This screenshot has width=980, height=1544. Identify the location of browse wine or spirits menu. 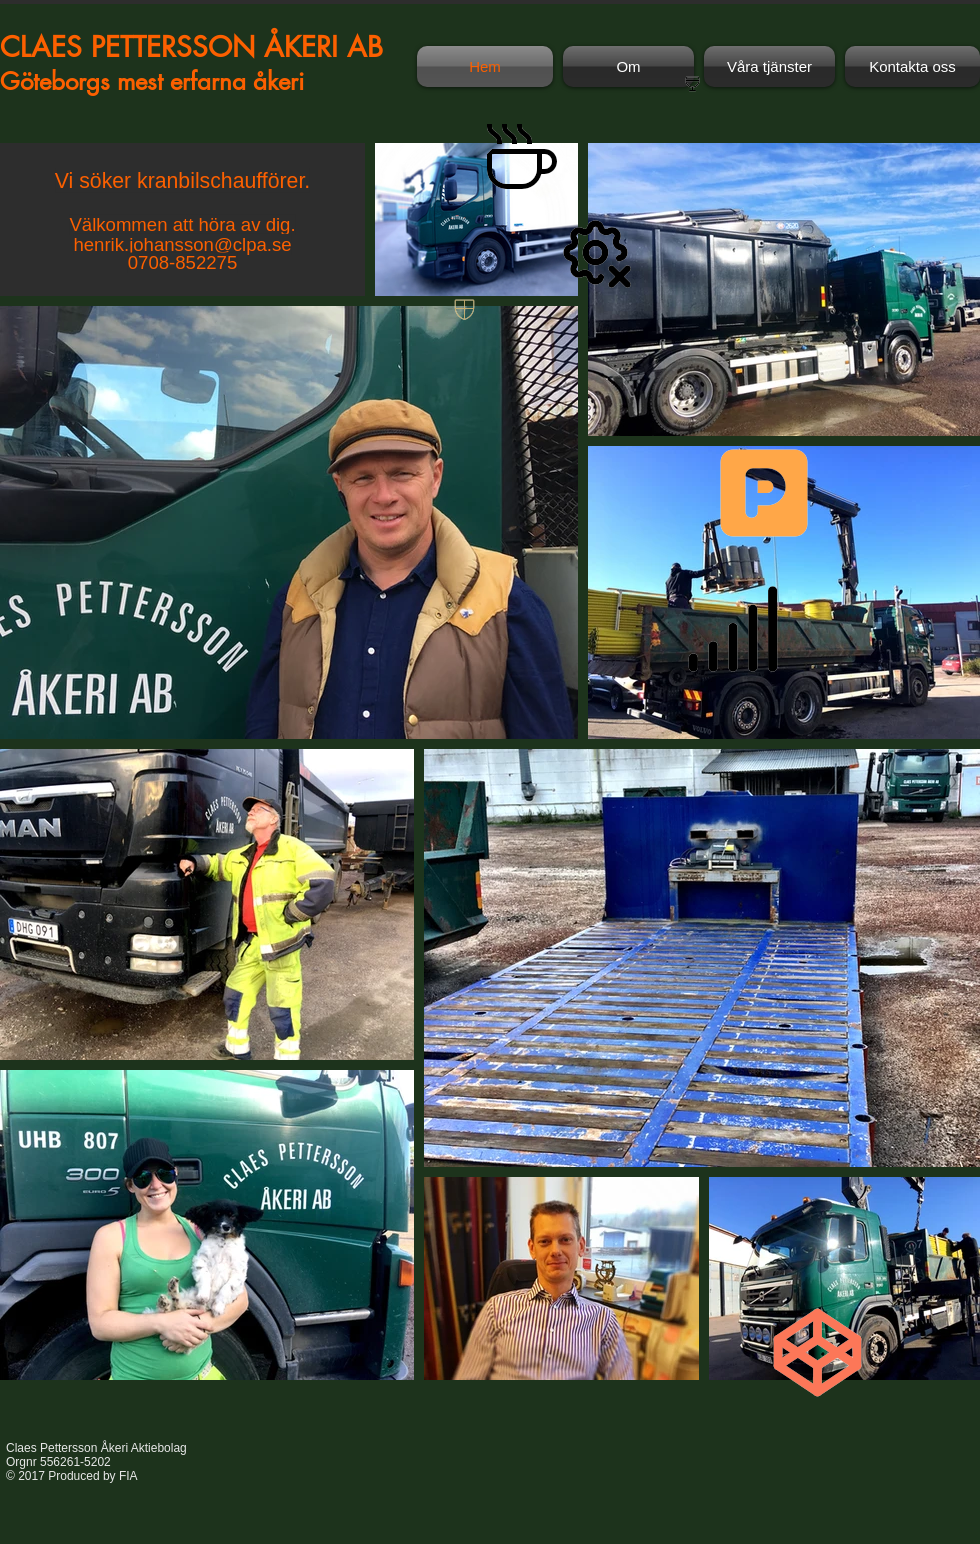
(692, 83).